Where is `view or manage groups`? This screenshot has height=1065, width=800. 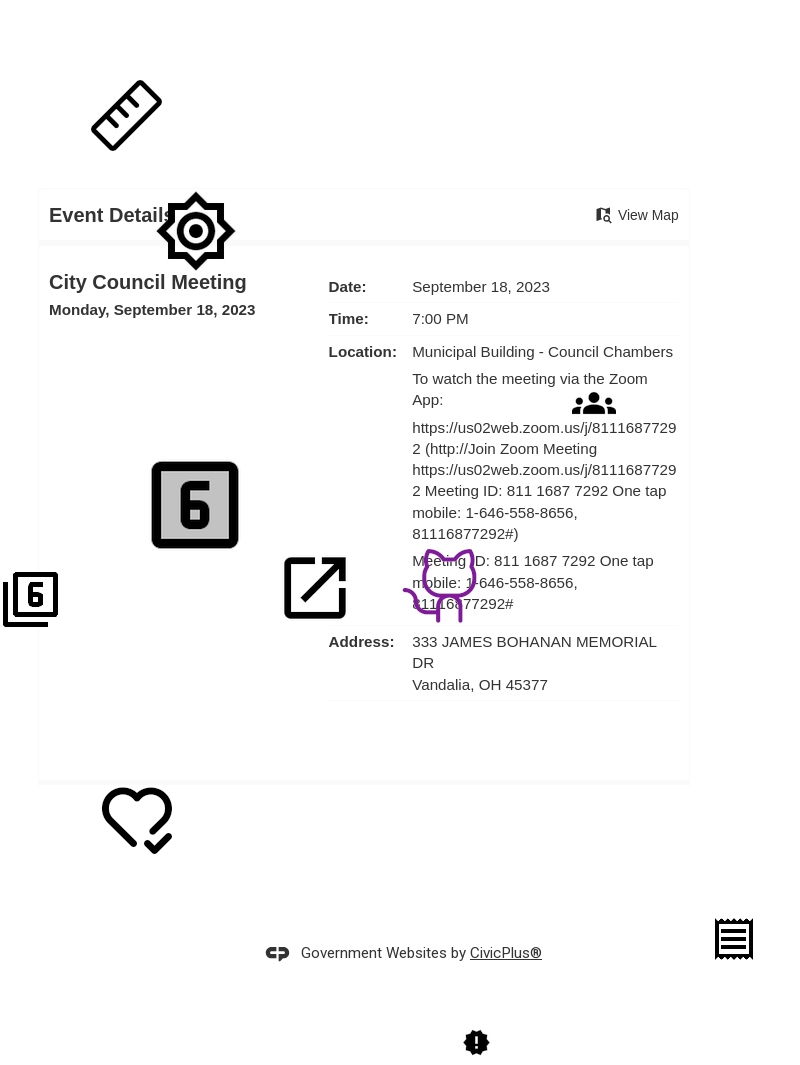 view or manage groups is located at coordinates (594, 403).